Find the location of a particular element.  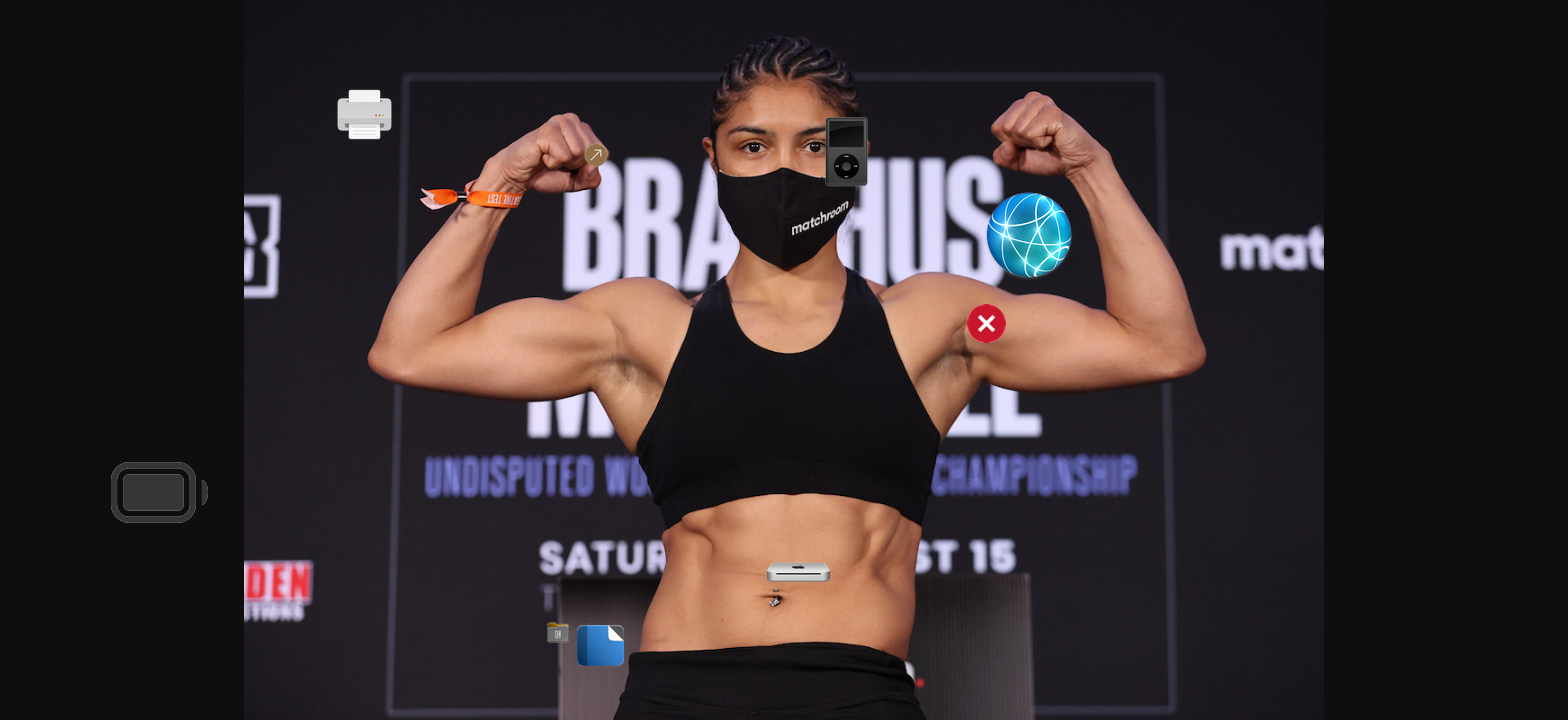

print the current document is located at coordinates (364, 114).